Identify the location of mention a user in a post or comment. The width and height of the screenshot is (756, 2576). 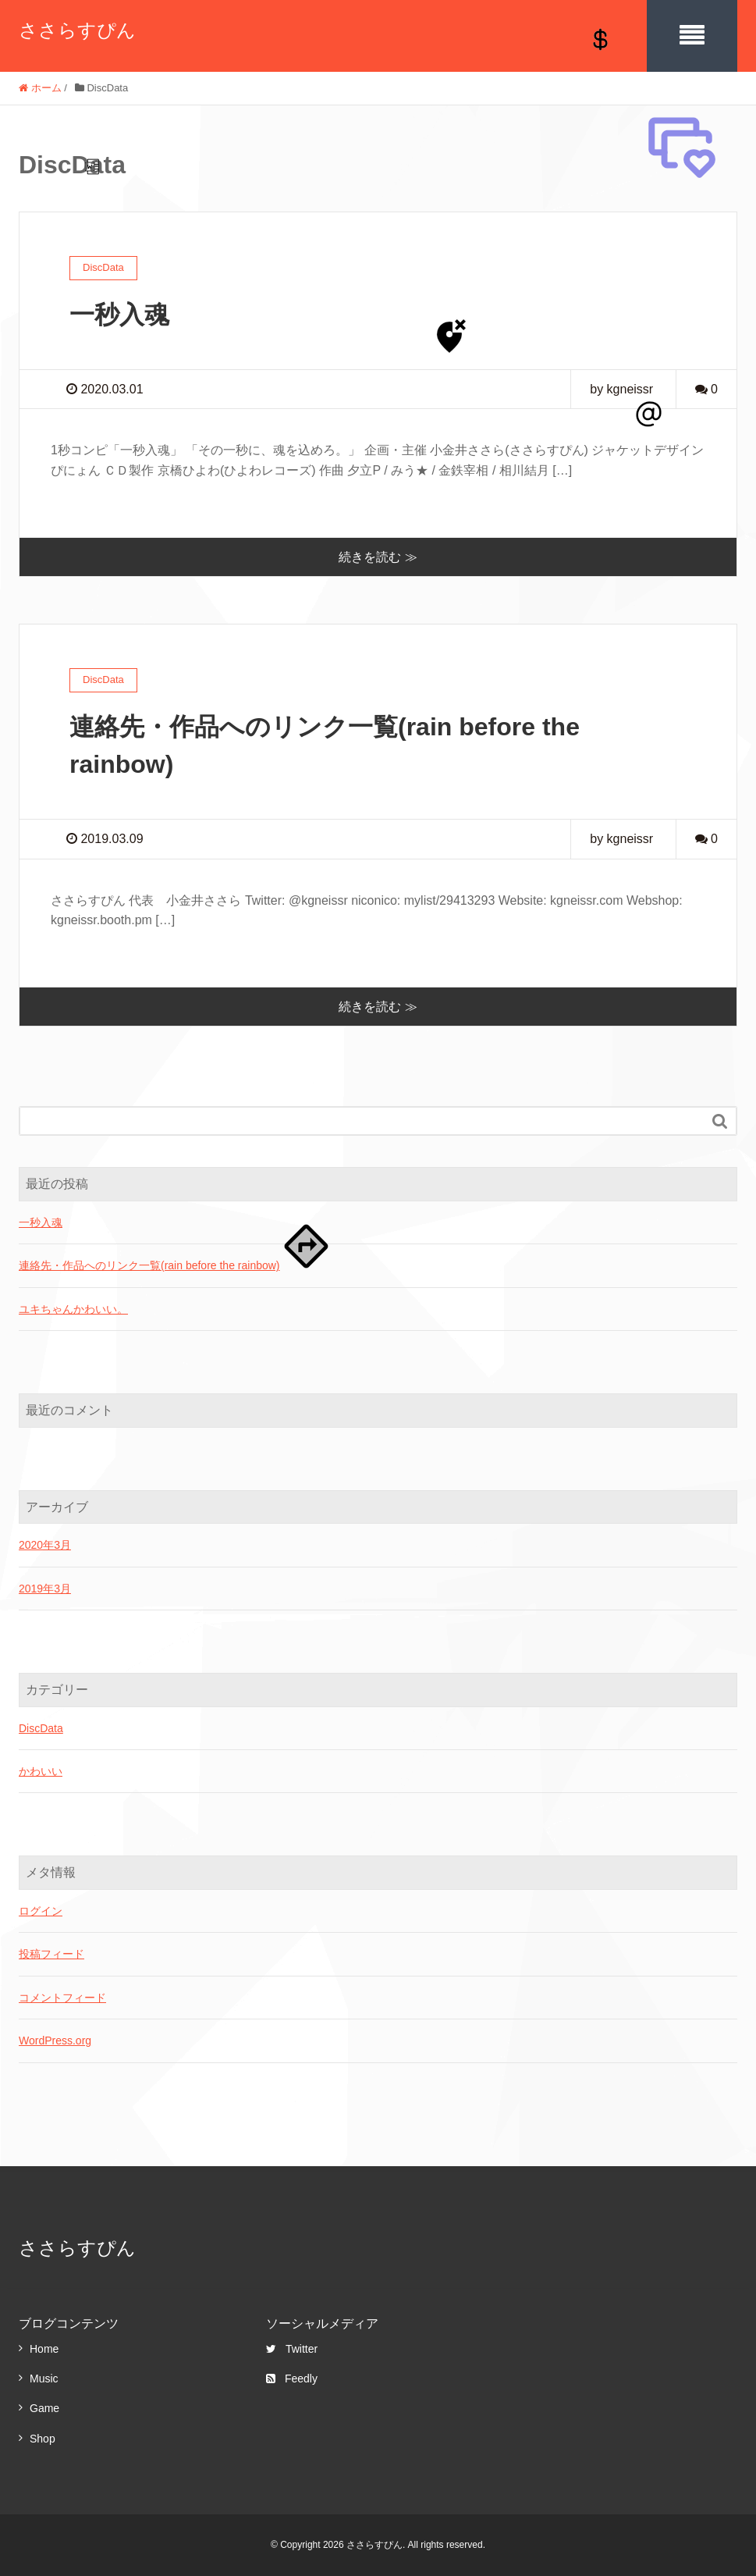
(648, 414).